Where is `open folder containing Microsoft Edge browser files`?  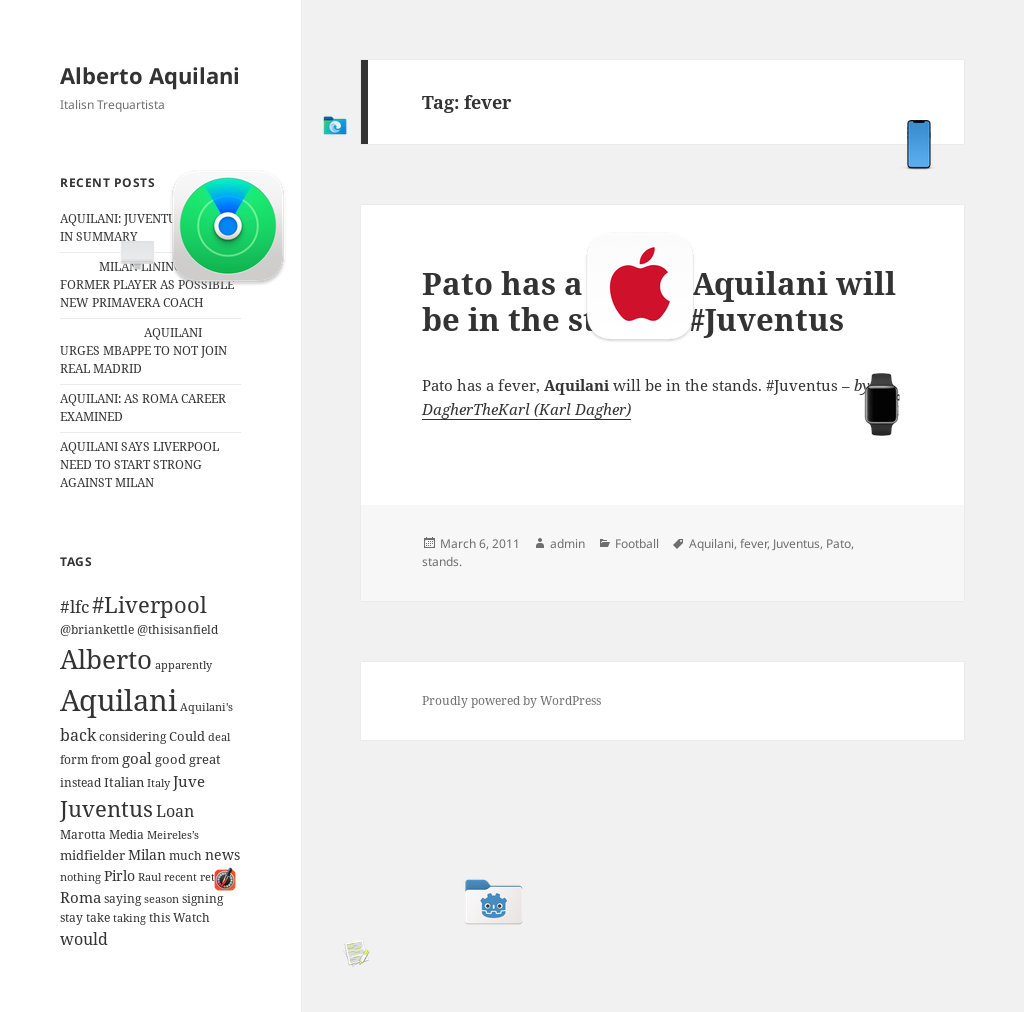 open folder containing Microsoft Edge browser files is located at coordinates (335, 126).